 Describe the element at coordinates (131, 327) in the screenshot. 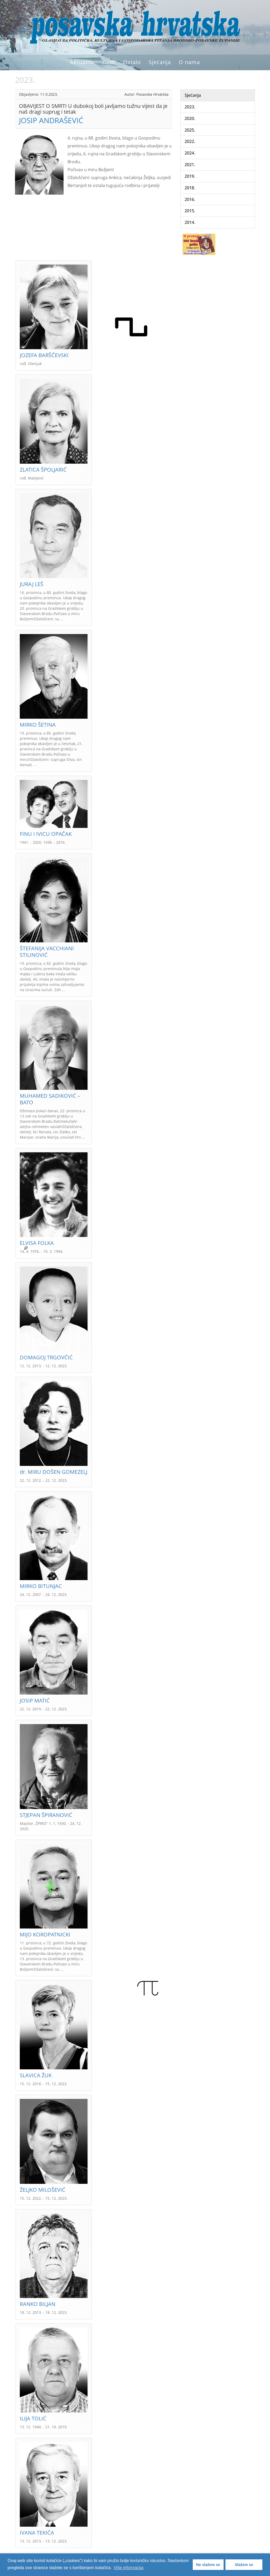

I see `toggle square wave audio output` at that location.